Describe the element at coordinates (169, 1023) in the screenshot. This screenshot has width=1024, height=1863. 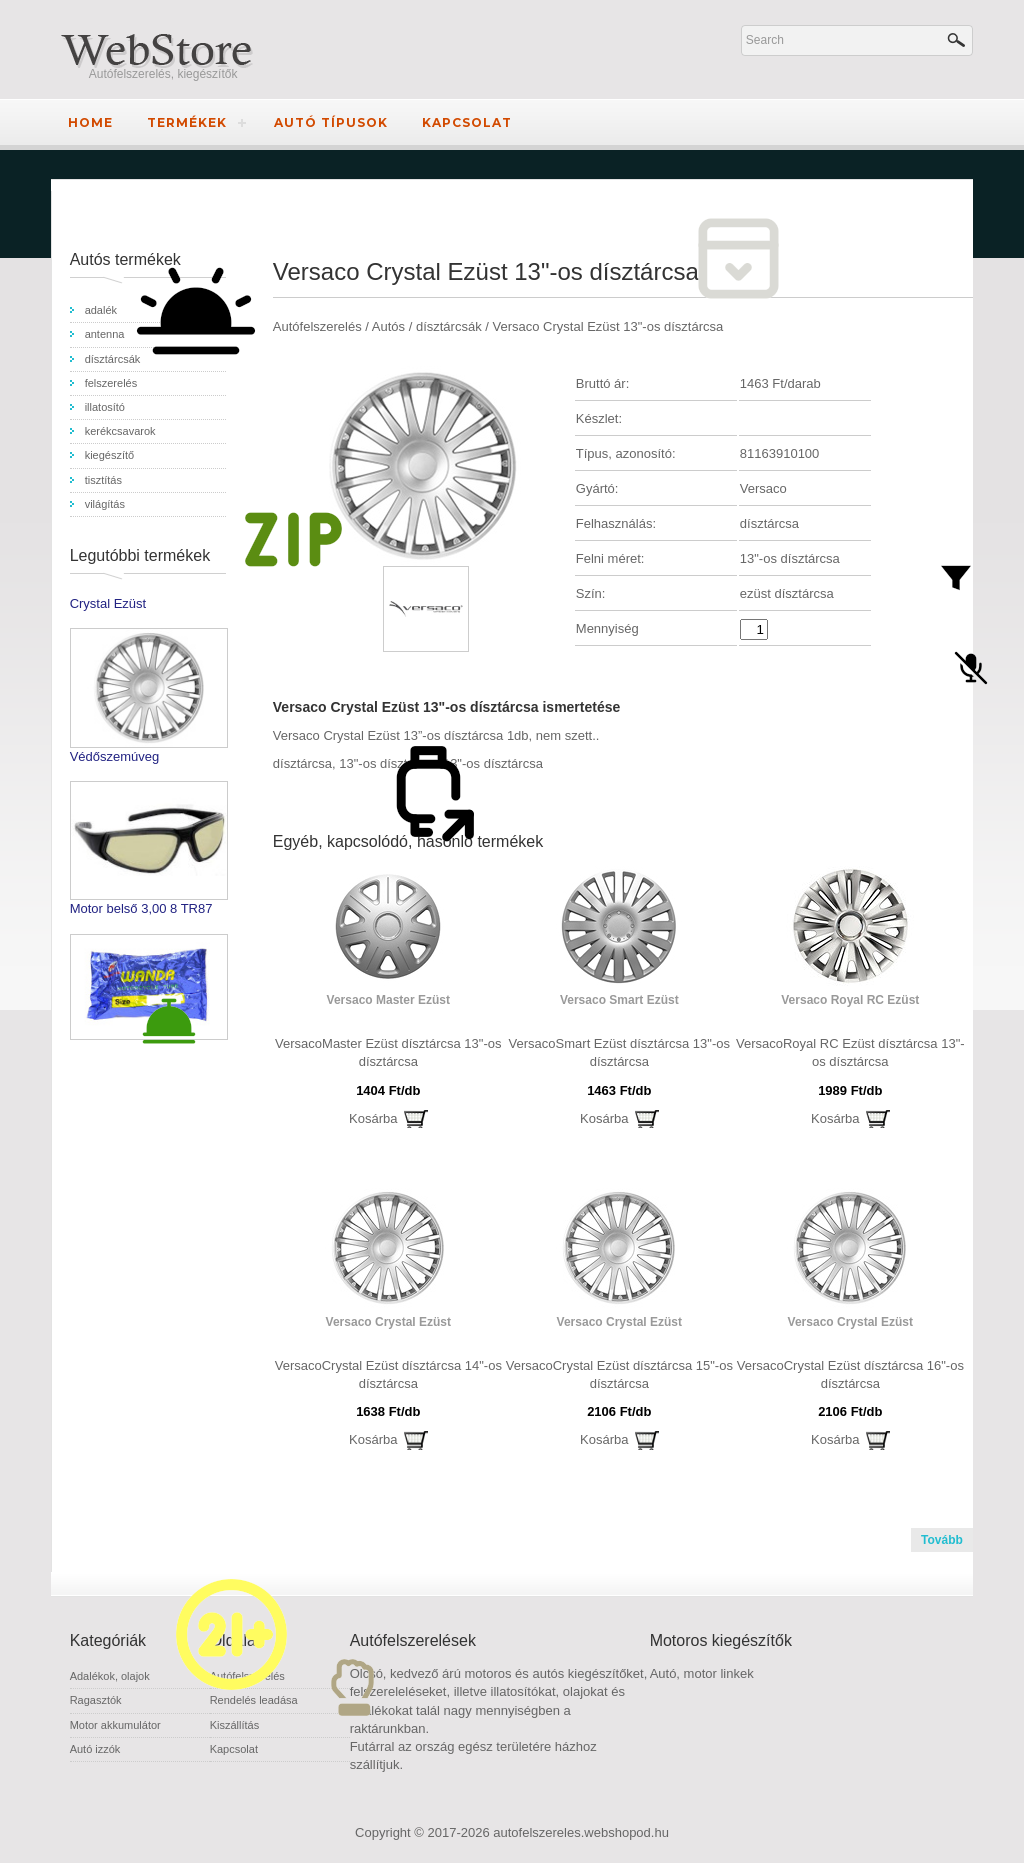
I see `request service or assistance` at that location.